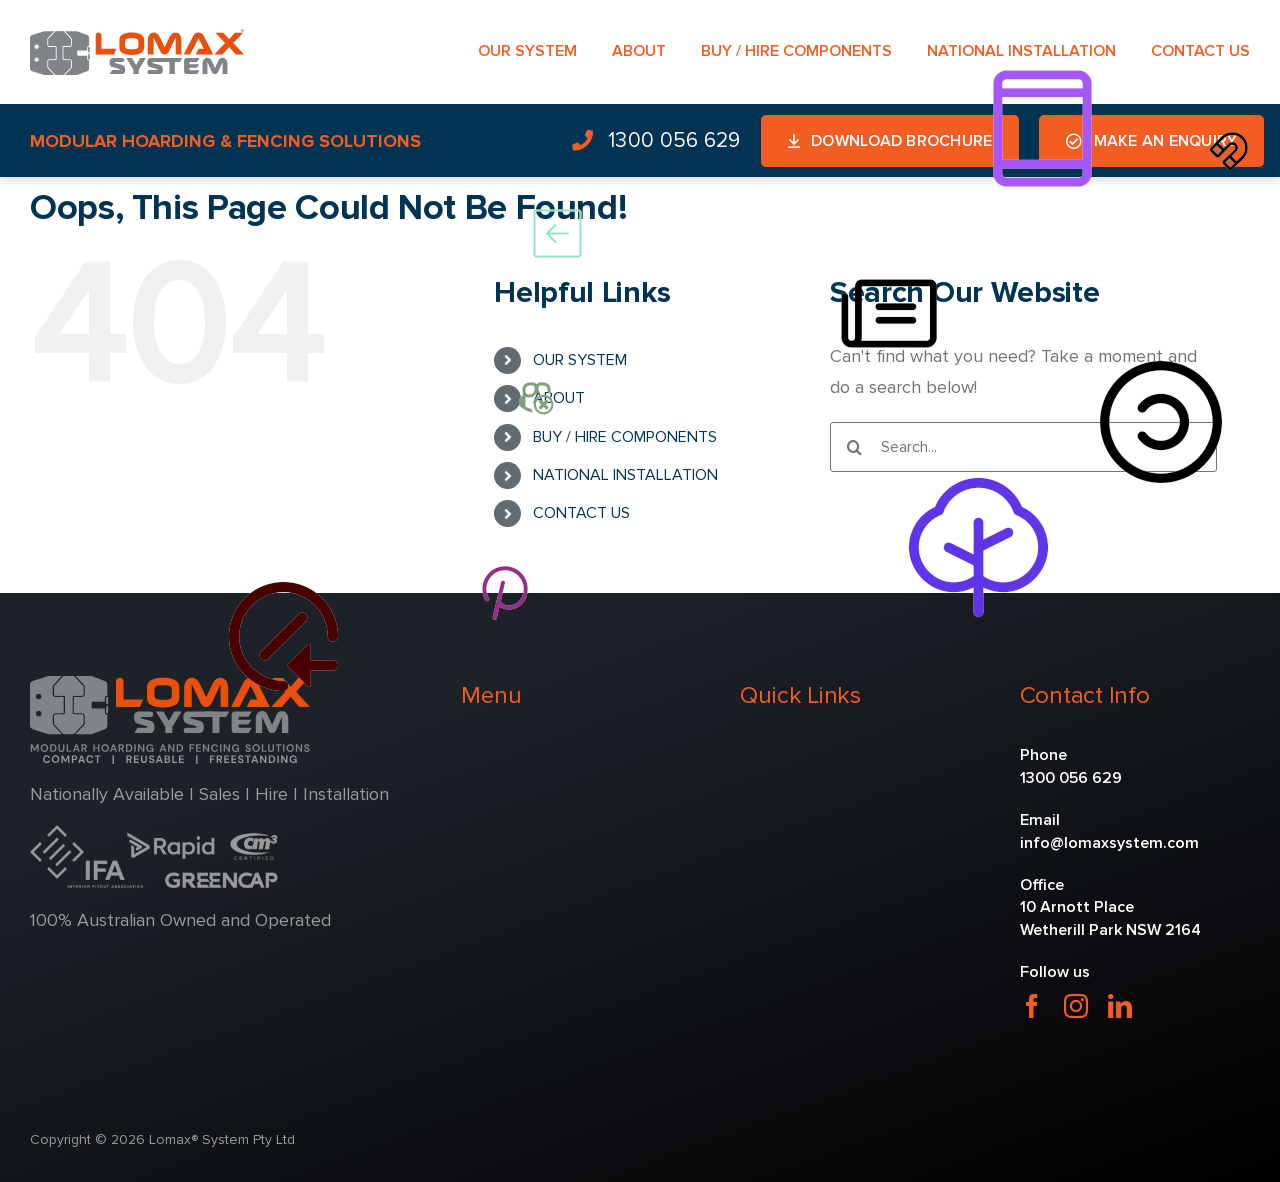 The height and width of the screenshot is (1182, 1280). I want to click on switch to tablet view, so click(1042, 128).